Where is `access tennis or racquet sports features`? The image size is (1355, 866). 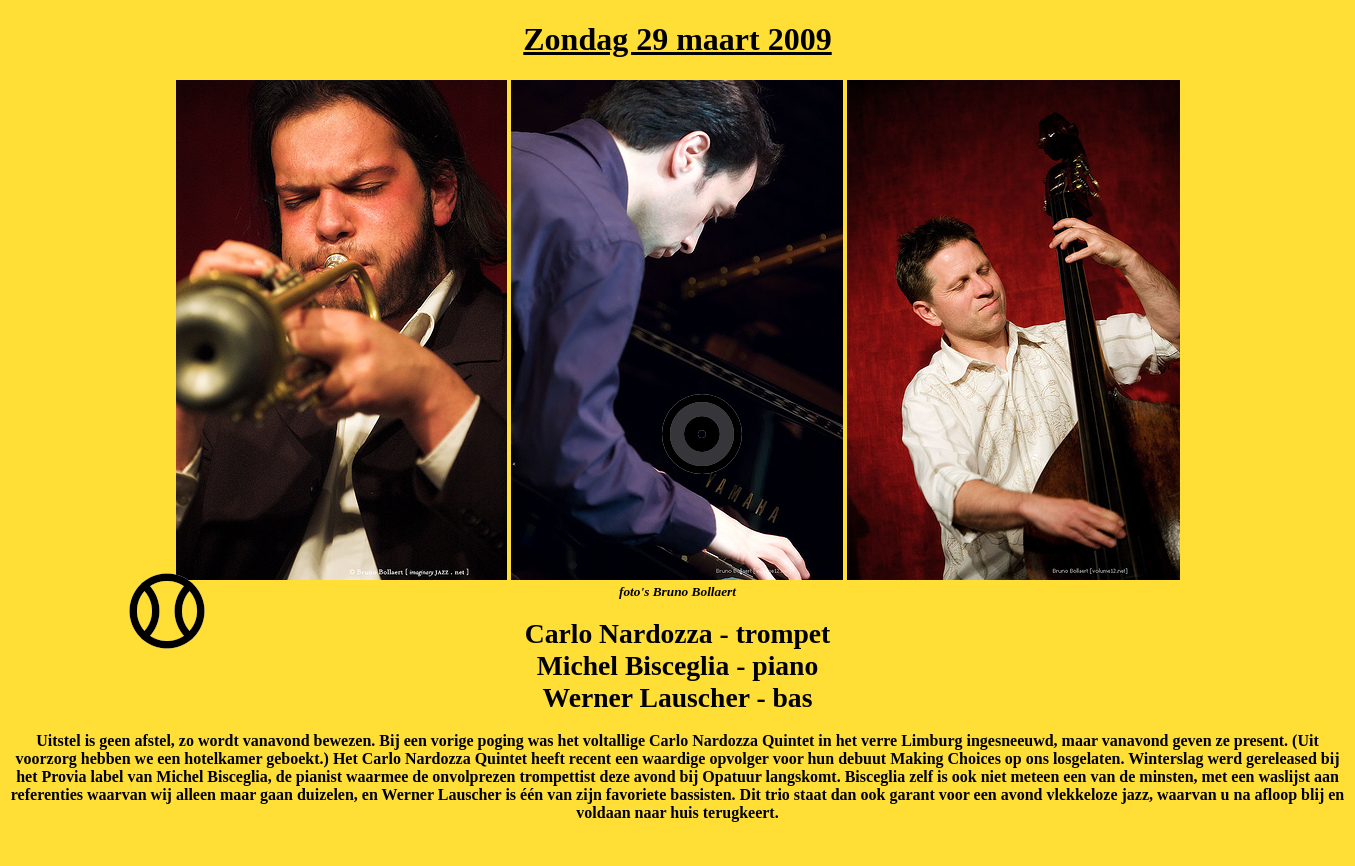
access tennis or racquet sports features is located at coordinates (167, 611).